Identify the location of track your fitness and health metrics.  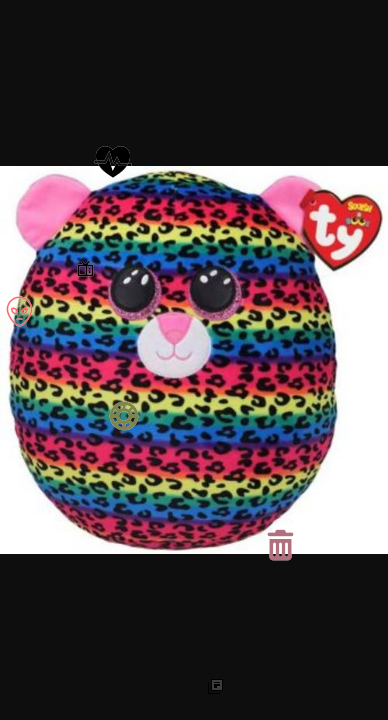
(113, 162).